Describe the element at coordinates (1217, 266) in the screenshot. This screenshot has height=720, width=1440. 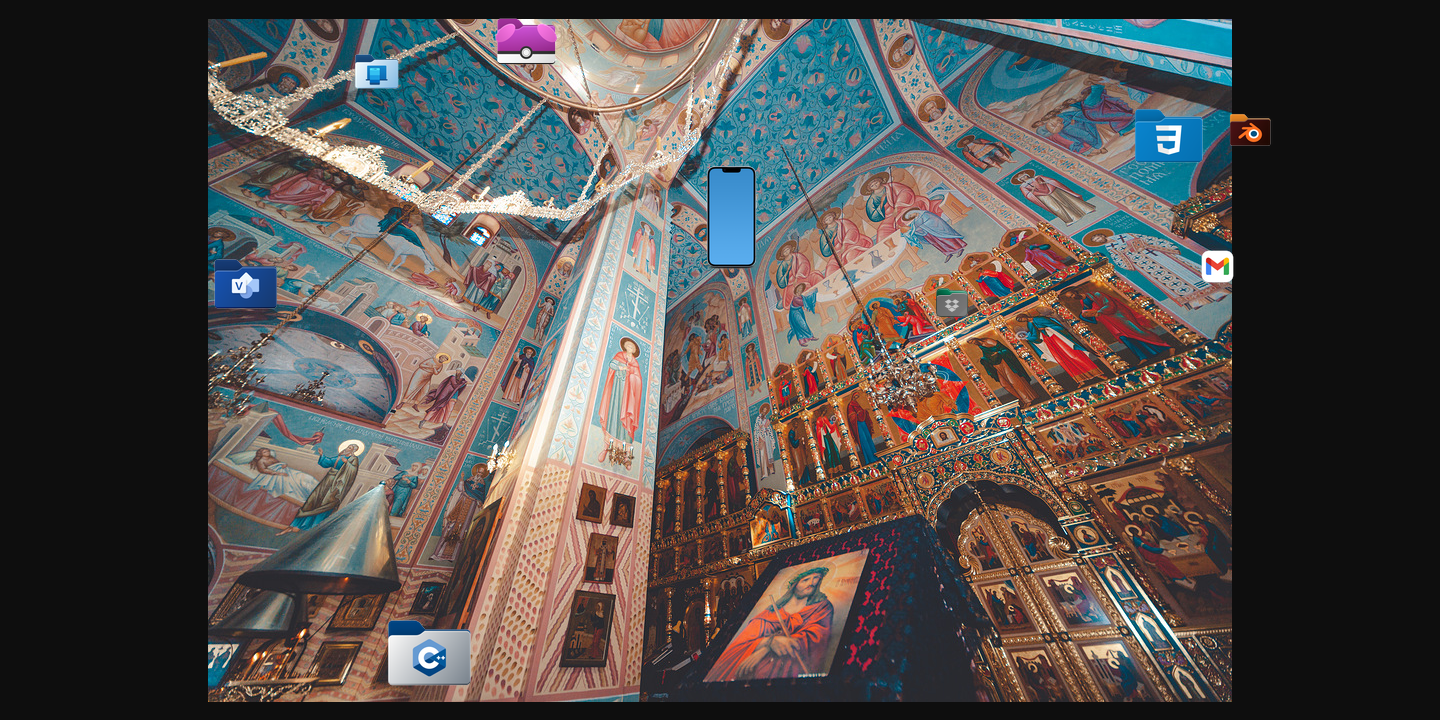
I see `open Gmail email app` at that location.